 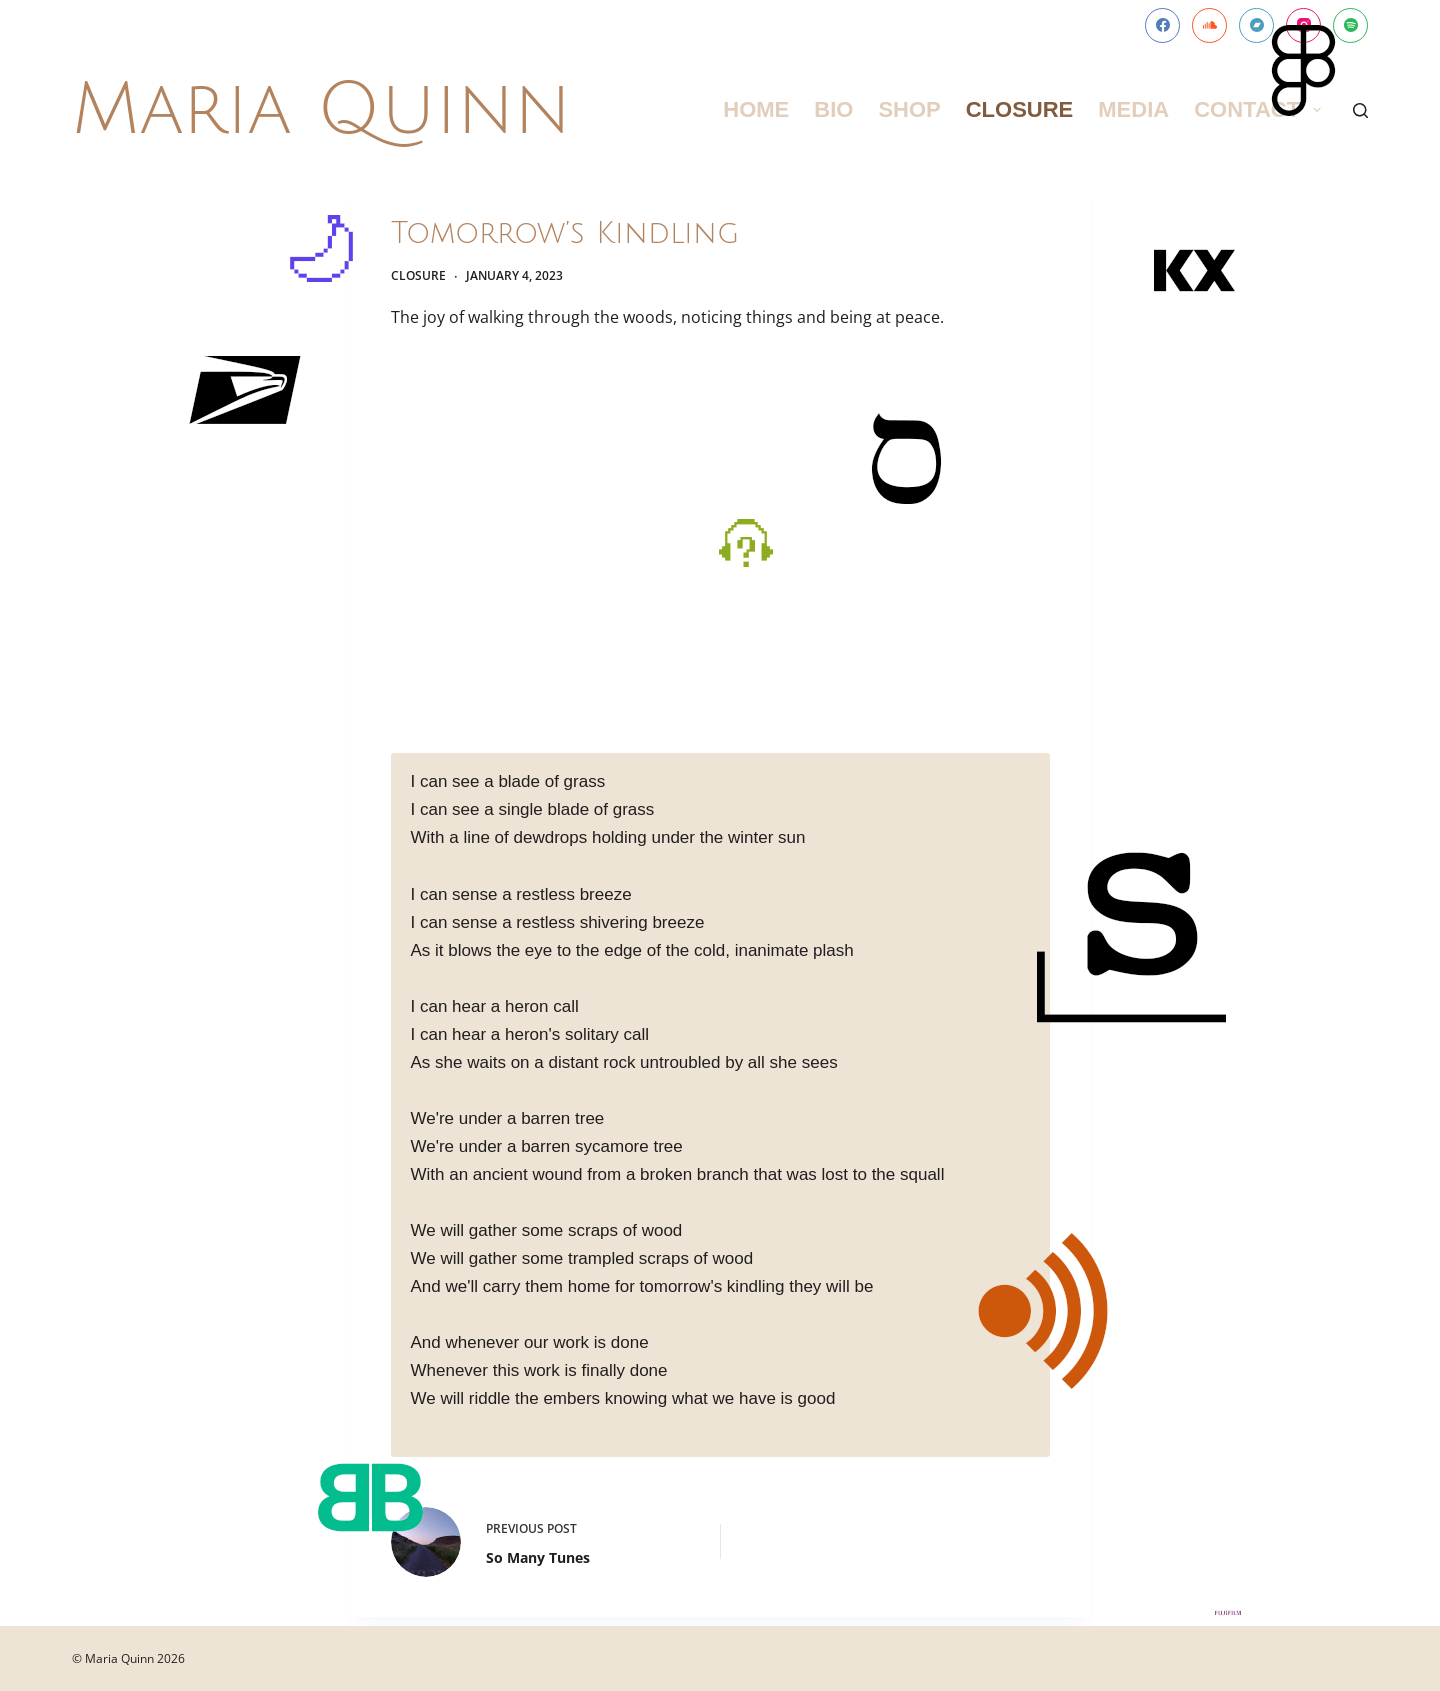 What do you see at coordinates (245, 390) in the screenshot?
I see `united states postal service logo` at bounding box center [245, 390].